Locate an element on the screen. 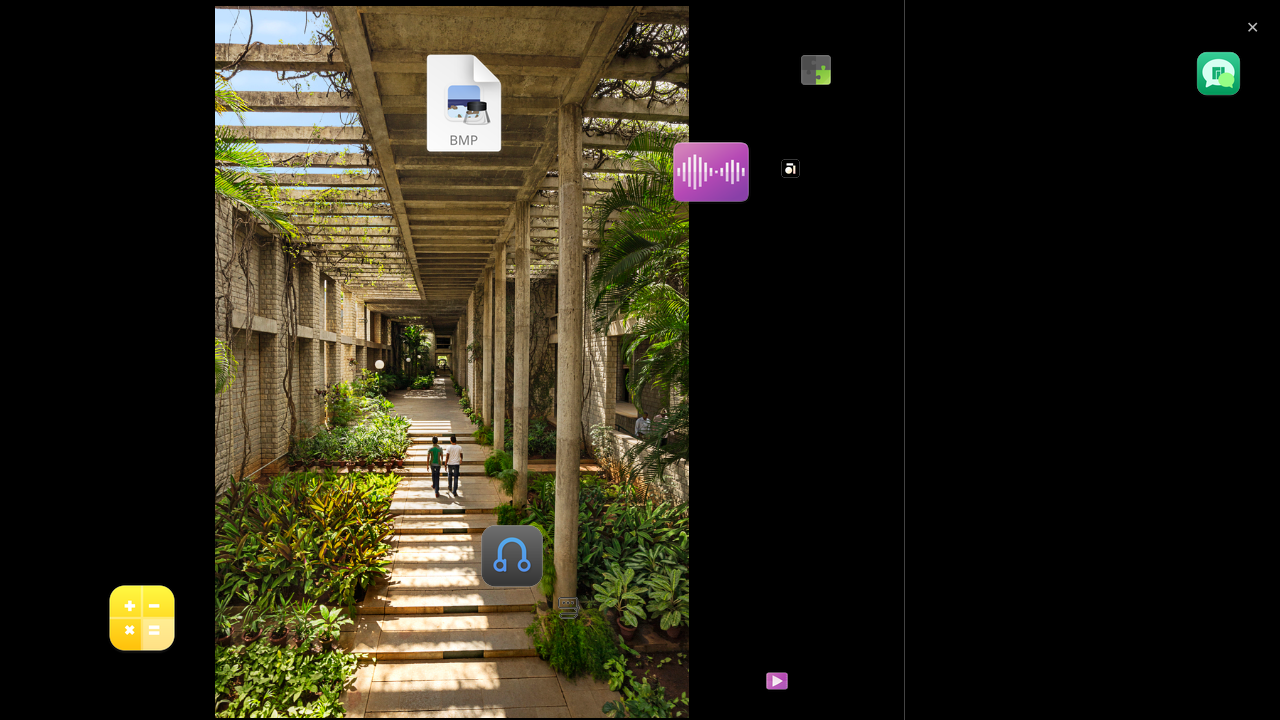  open extension manager app is located at coordinates (816, 70).